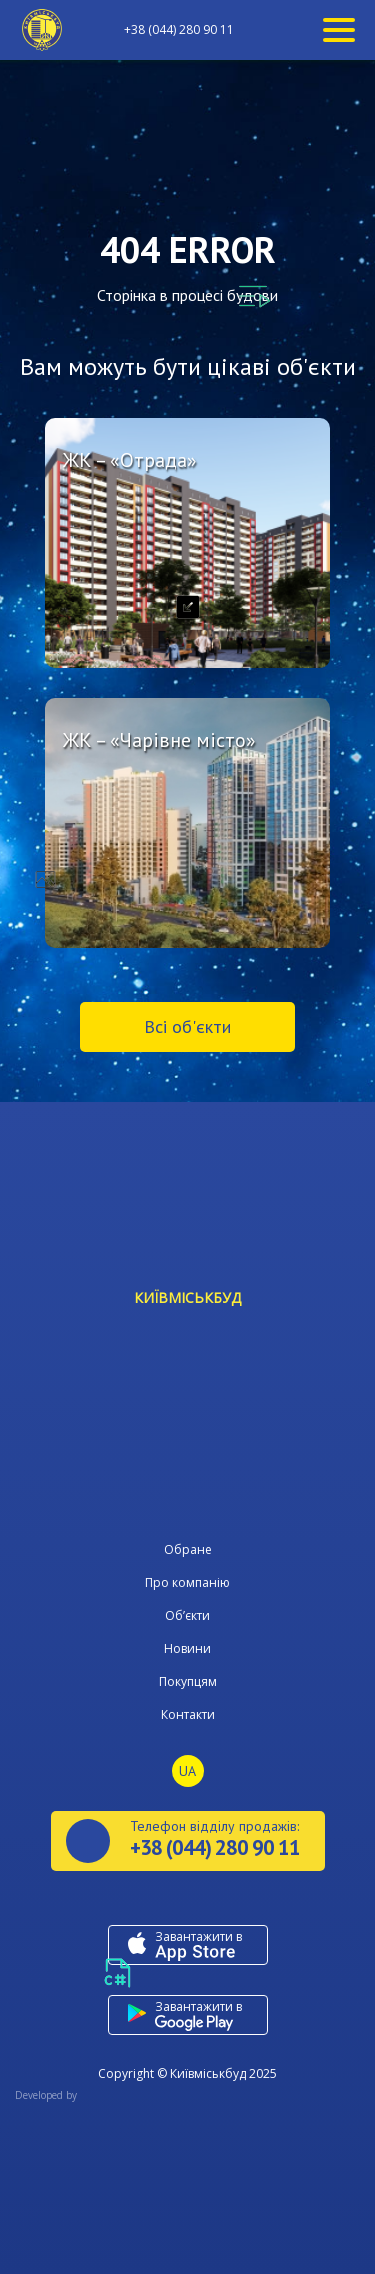 The image size is (375, 2274). Describe the element at coordinates (118, 1973) in the screenshot. I see `open a C# source code file` at that location.